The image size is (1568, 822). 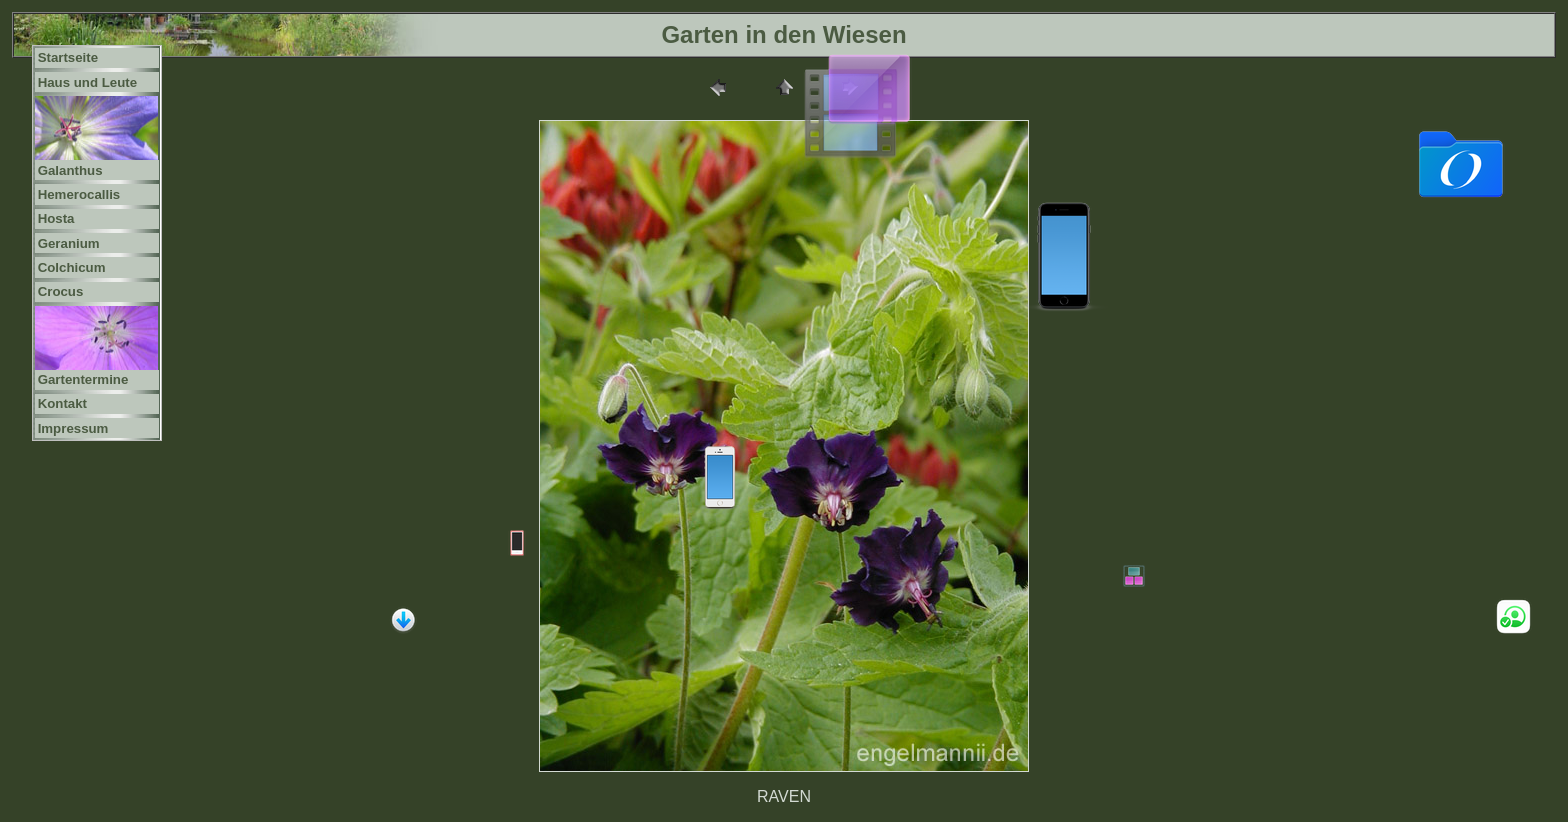 I want to click on iPod nano device in red, so click(x=517, y=543).